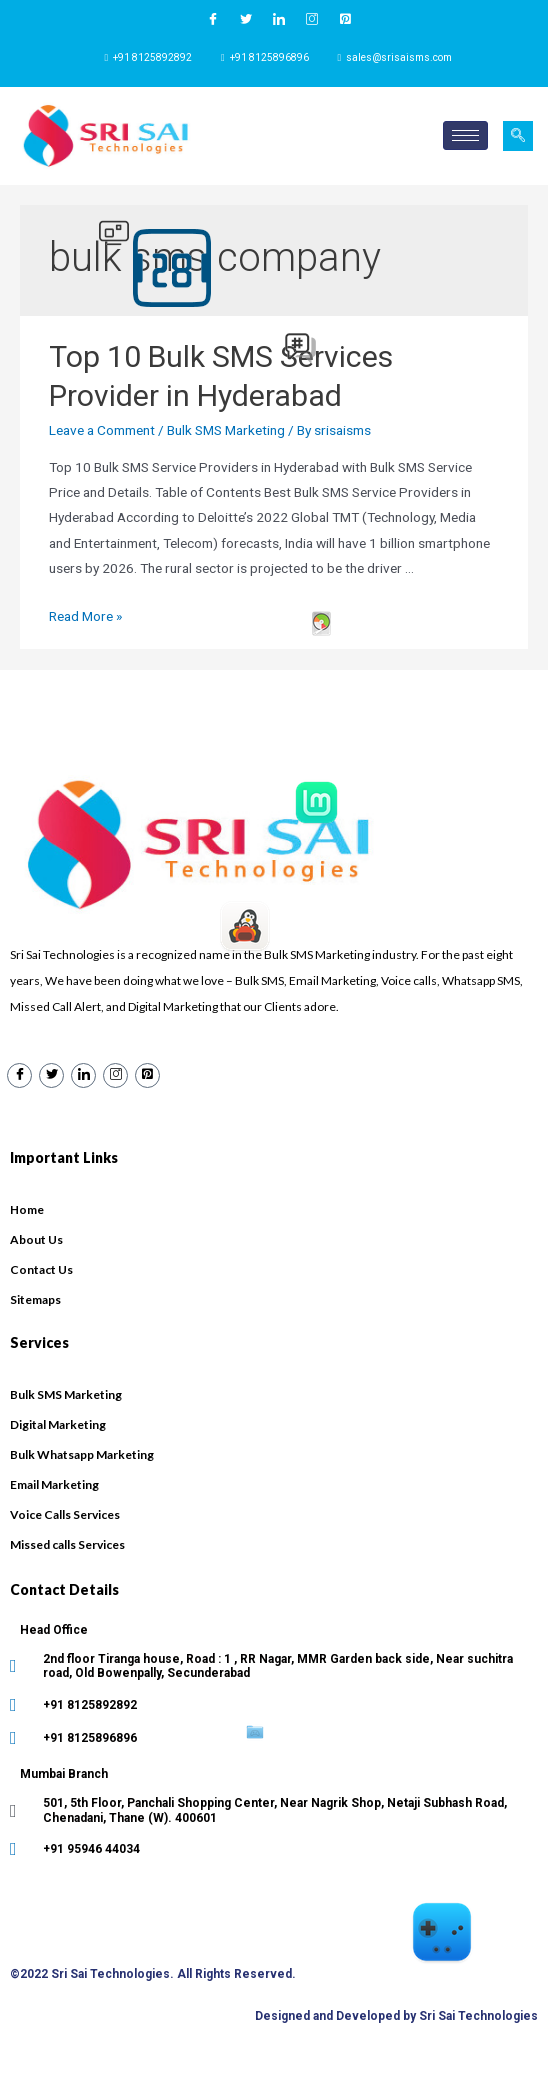 This screenshot has width=548, height=2073. What do you see at coordinates (255, 1732) in the screenshot?
I see `open your games folder` at bounding box center [255, 1732].